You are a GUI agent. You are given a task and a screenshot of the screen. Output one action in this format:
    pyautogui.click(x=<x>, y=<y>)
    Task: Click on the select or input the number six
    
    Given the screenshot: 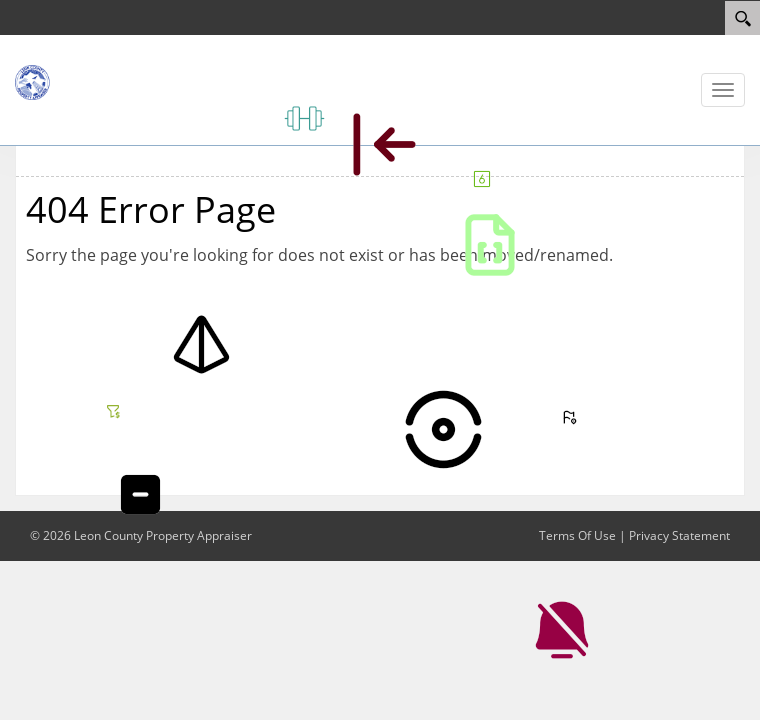 What is the action you would take?
    pyautogui.click(x=482, y=179)
    